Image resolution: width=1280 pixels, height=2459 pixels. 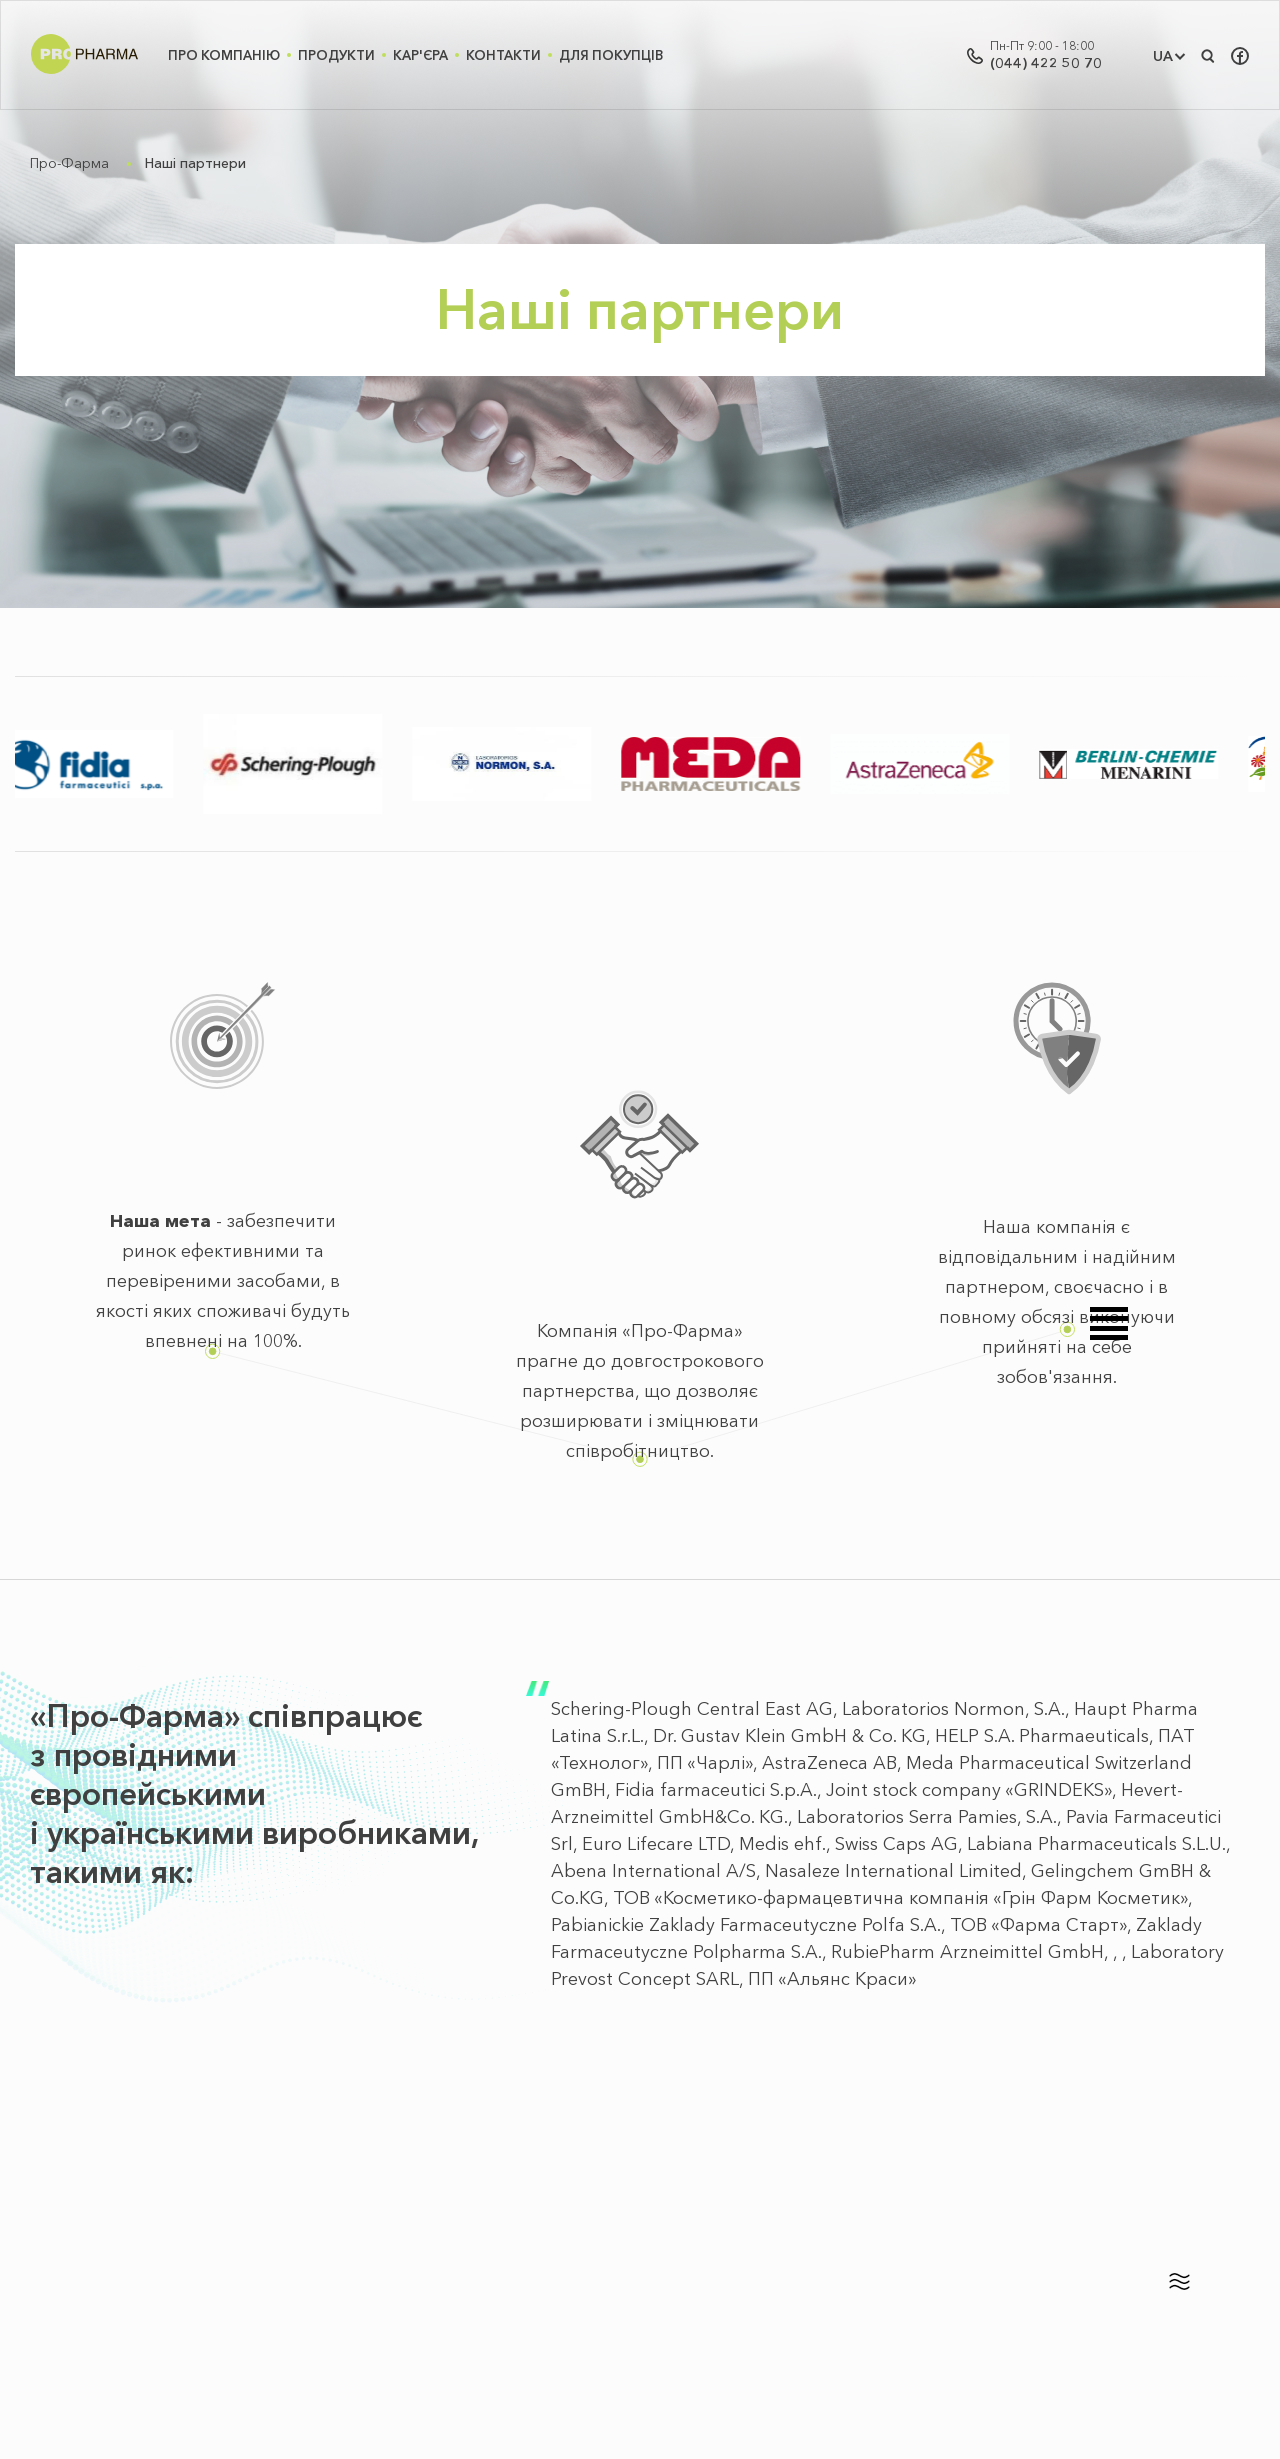 I want to click on view content in headline or list format, so click(x=1109, y=1323).